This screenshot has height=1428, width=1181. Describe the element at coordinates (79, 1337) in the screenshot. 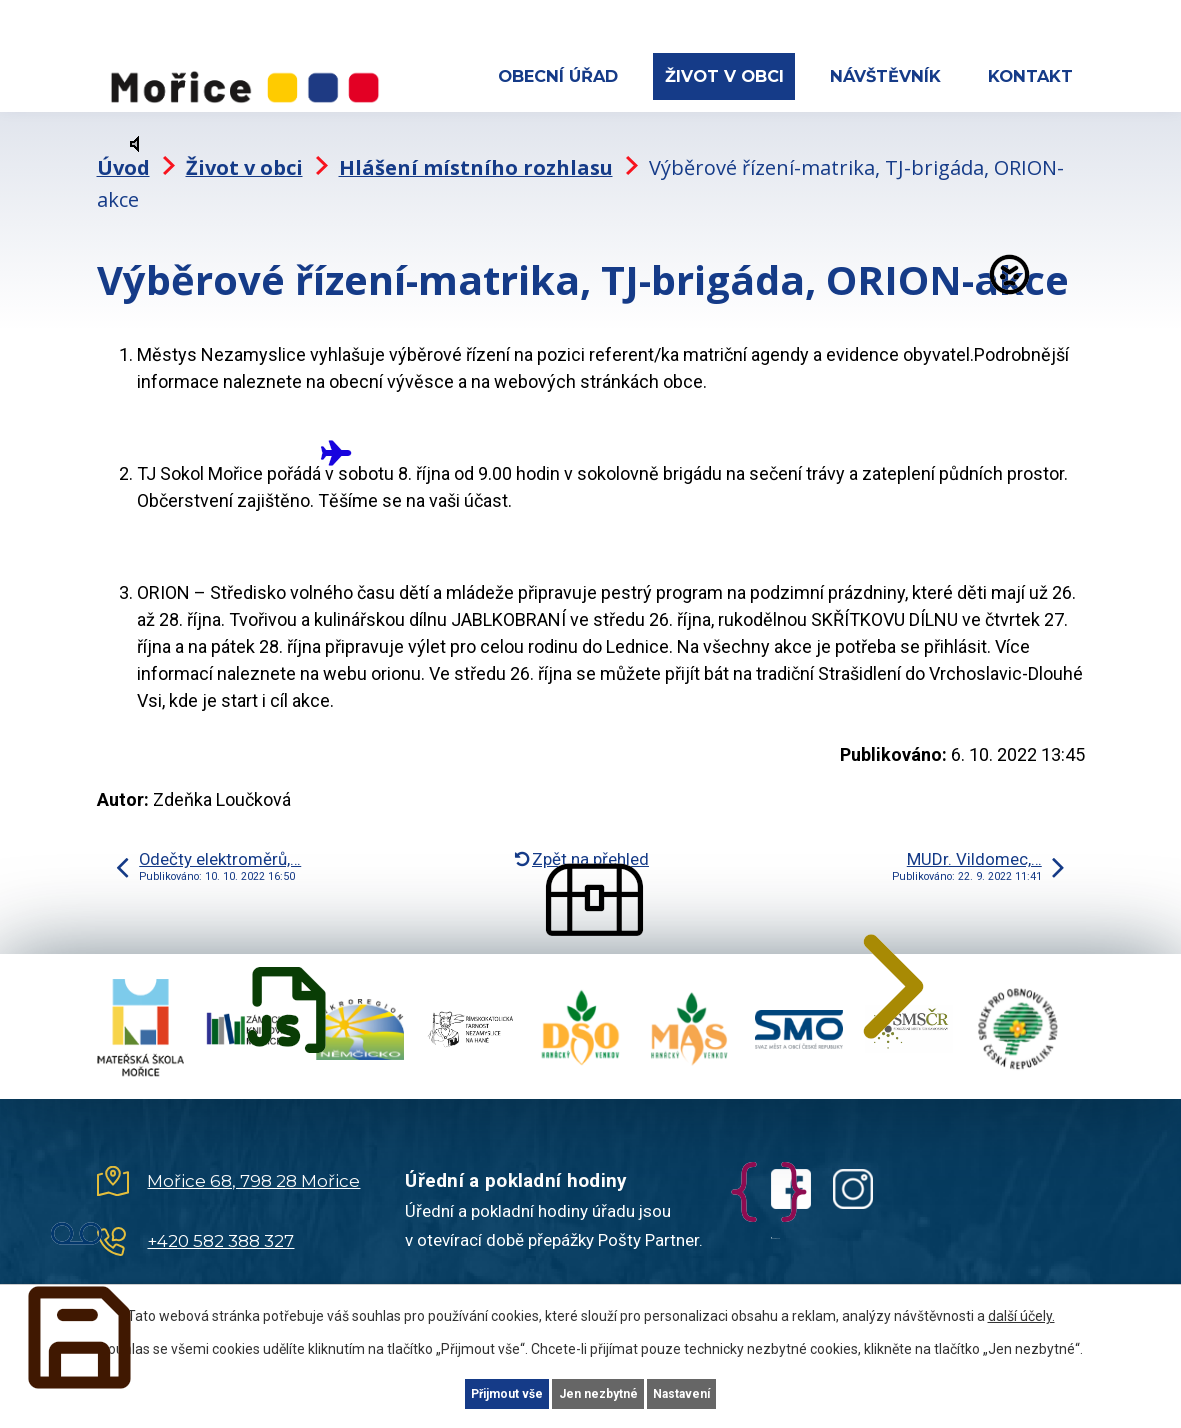

I see `save current file or document` at that location.